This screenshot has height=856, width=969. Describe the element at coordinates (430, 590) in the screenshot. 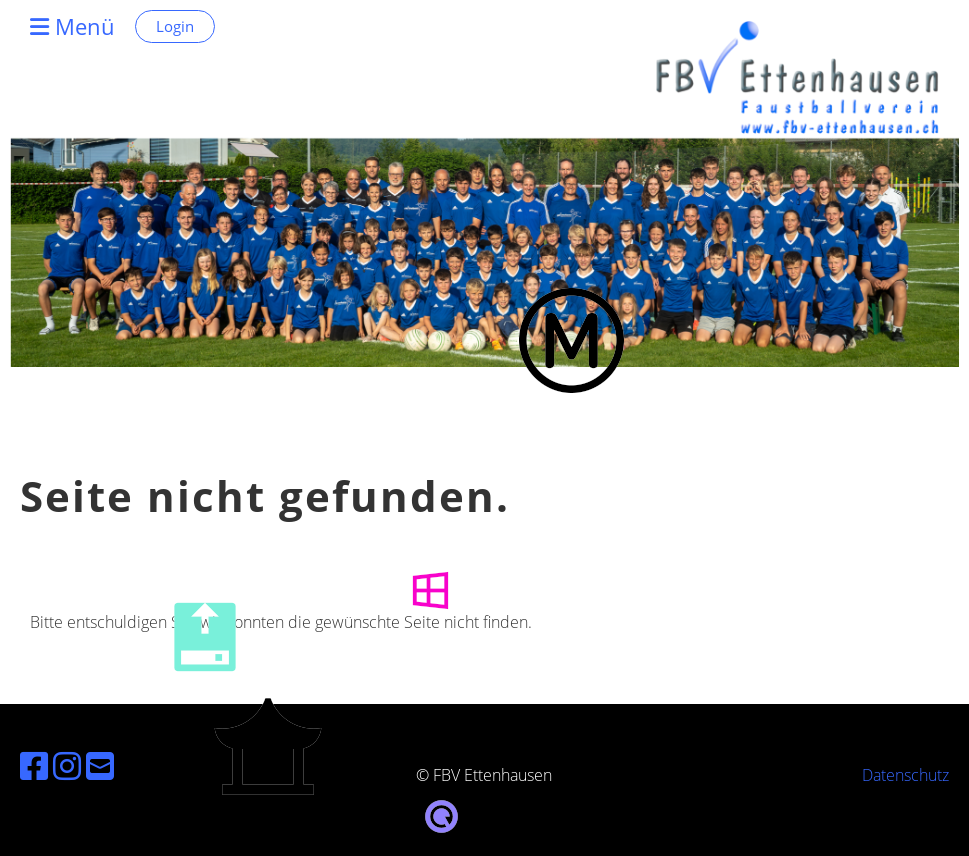

I see `open windows settings or system options` at that location.